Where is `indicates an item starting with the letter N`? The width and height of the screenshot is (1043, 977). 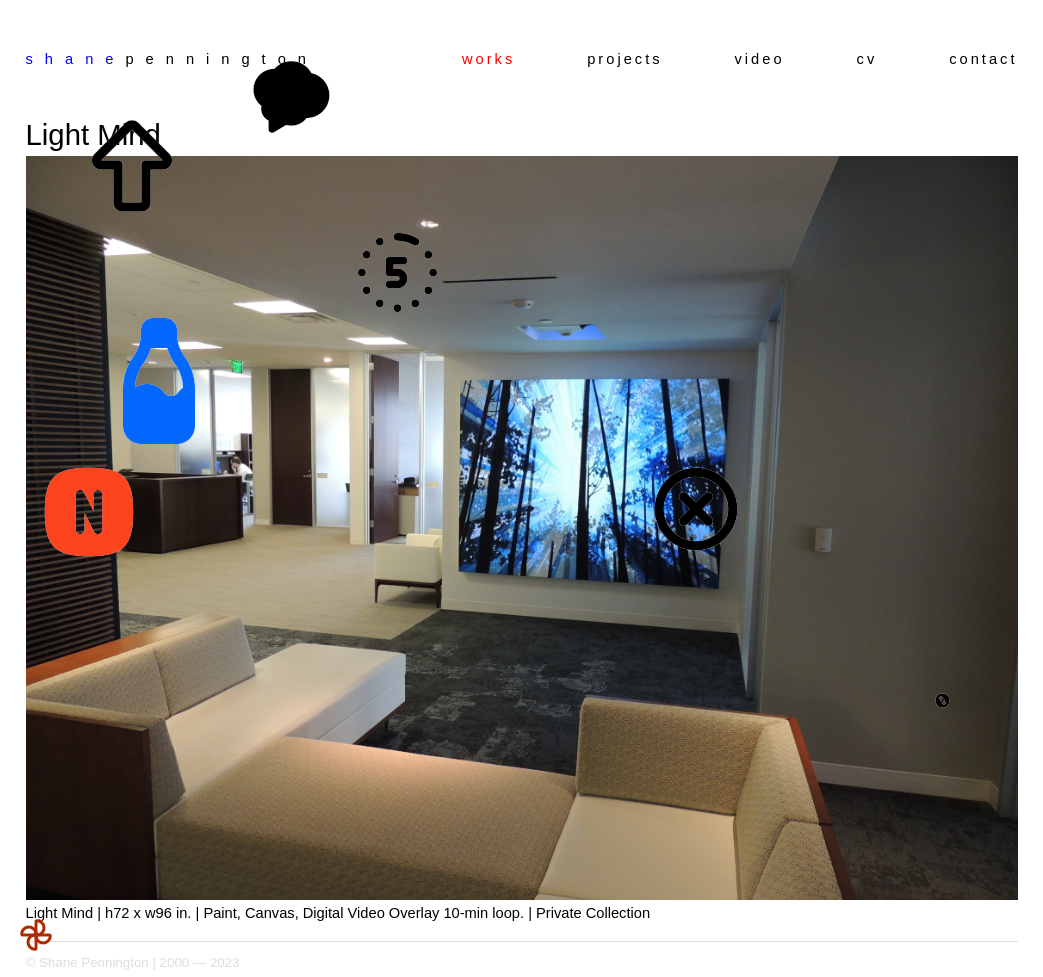 indicates an item starting with the letter N is located at coordinates (89, 512).